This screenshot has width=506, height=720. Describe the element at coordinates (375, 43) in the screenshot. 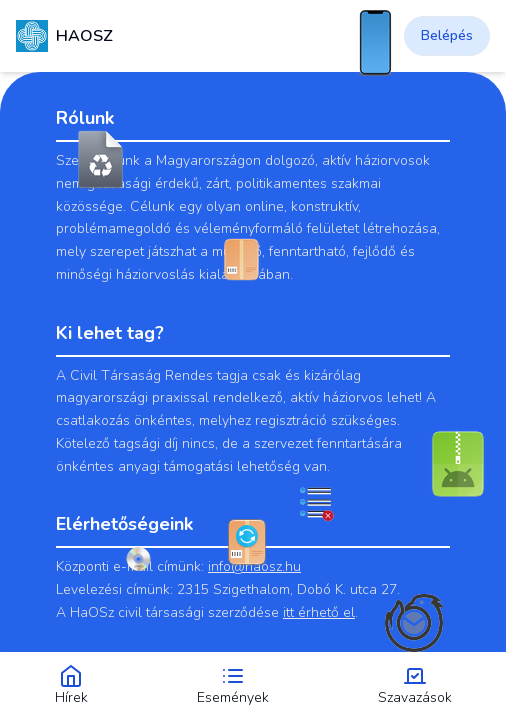

I see `view connected iPhone device` at that location.